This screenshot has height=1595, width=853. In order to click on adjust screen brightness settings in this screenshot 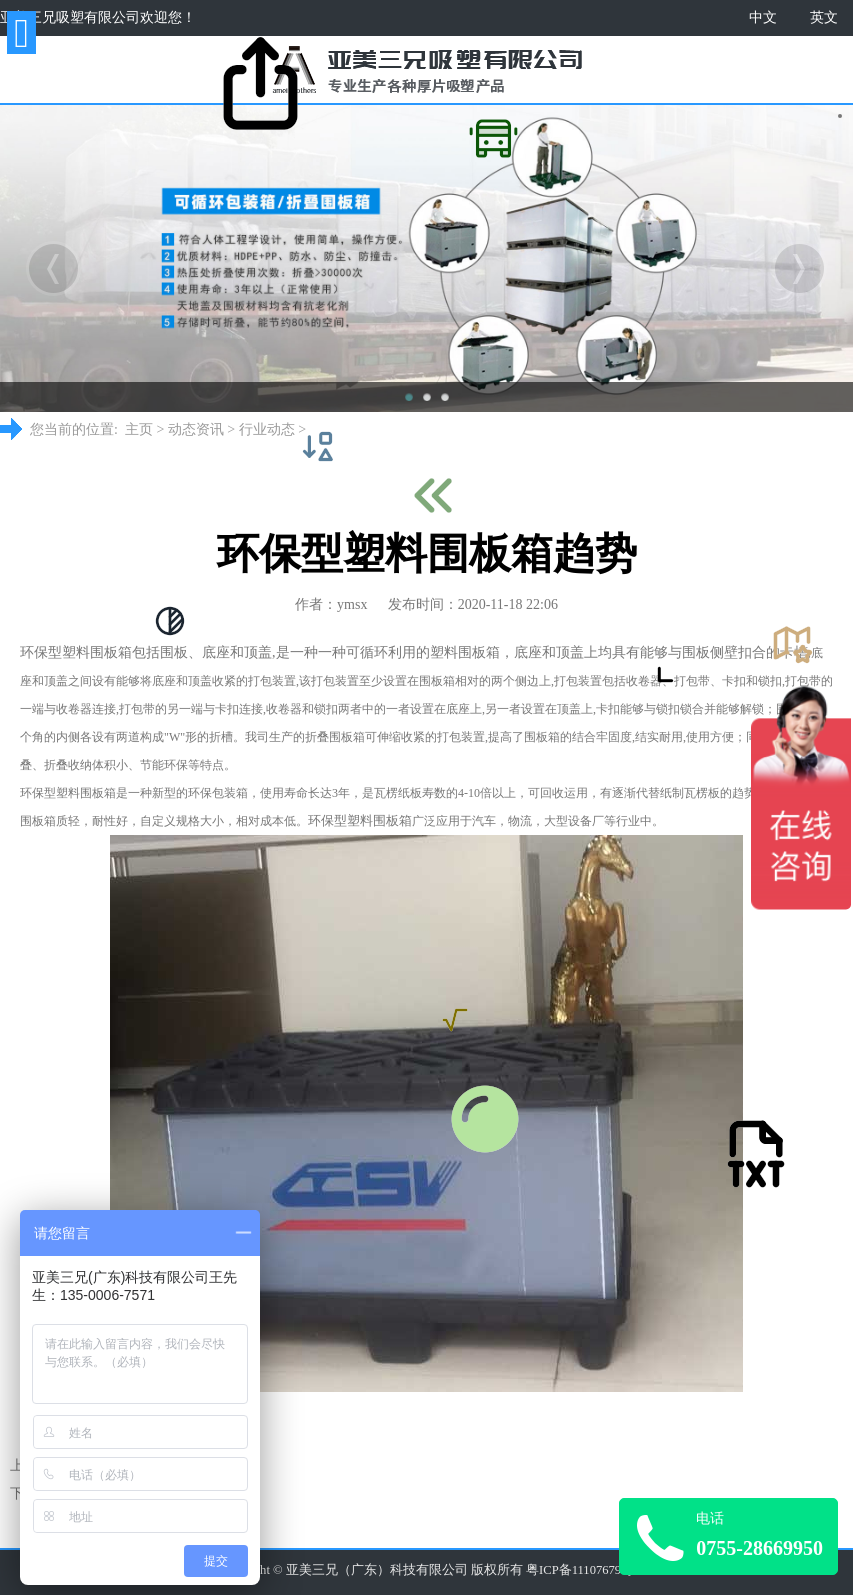, I will do `click(170, 621)`.